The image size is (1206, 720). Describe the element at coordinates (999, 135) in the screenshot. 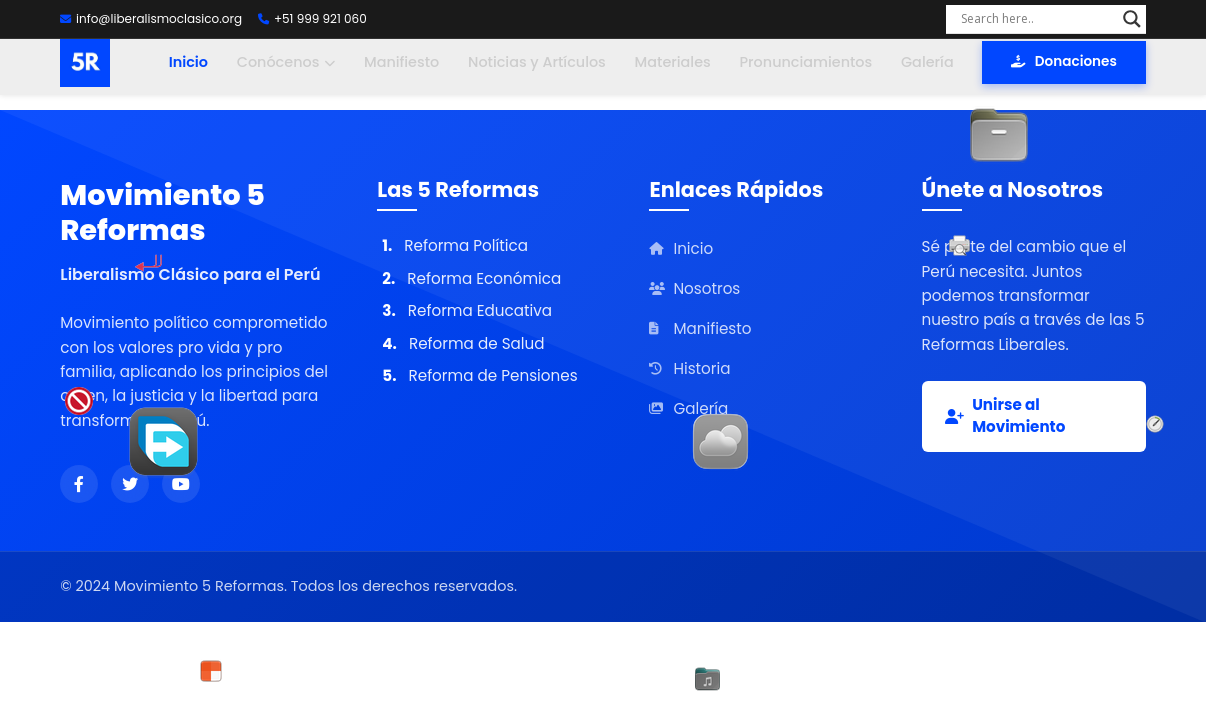

I see `open the file manager application` at that location.